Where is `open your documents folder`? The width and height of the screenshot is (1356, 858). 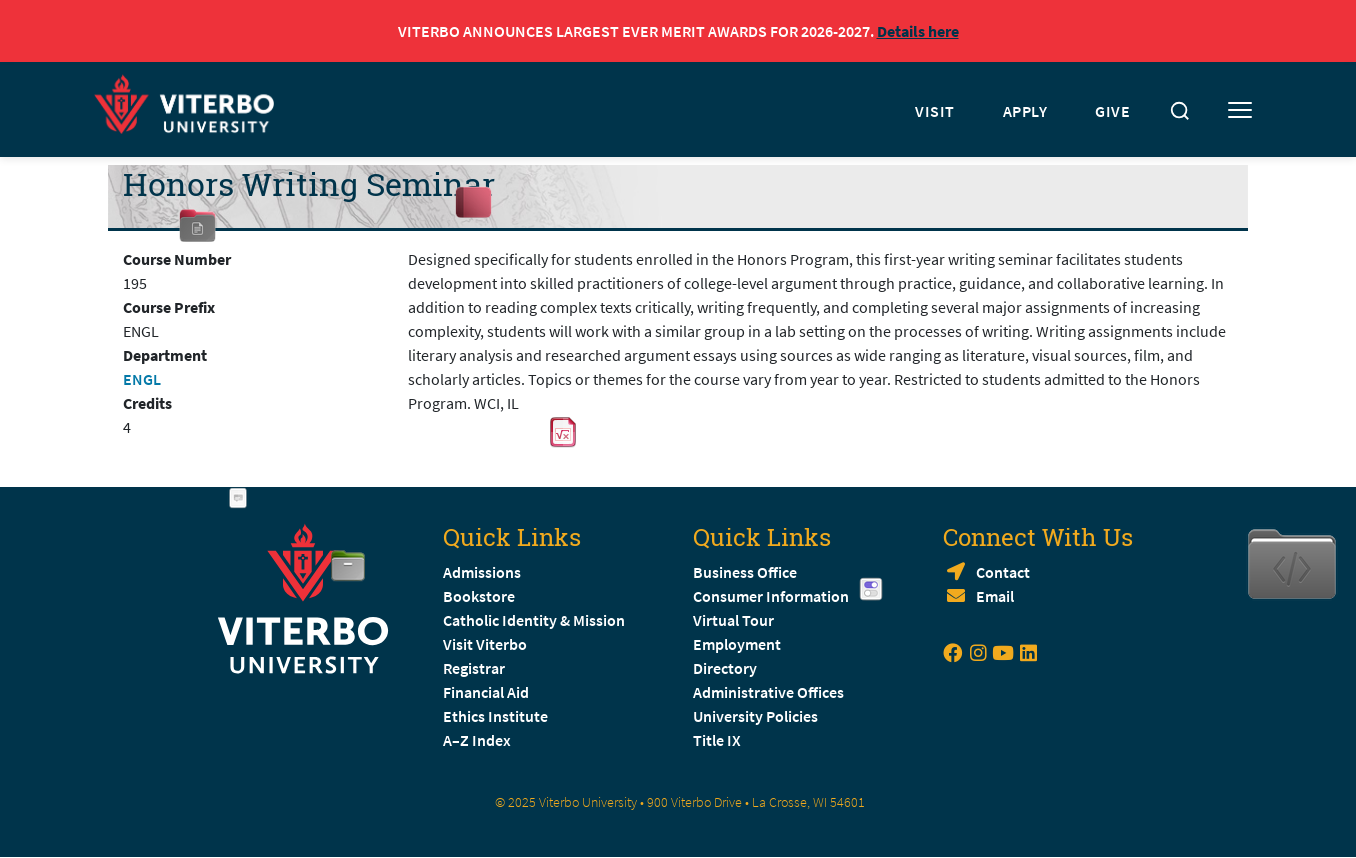
open your documents folder is located at coordinates (197, 225).